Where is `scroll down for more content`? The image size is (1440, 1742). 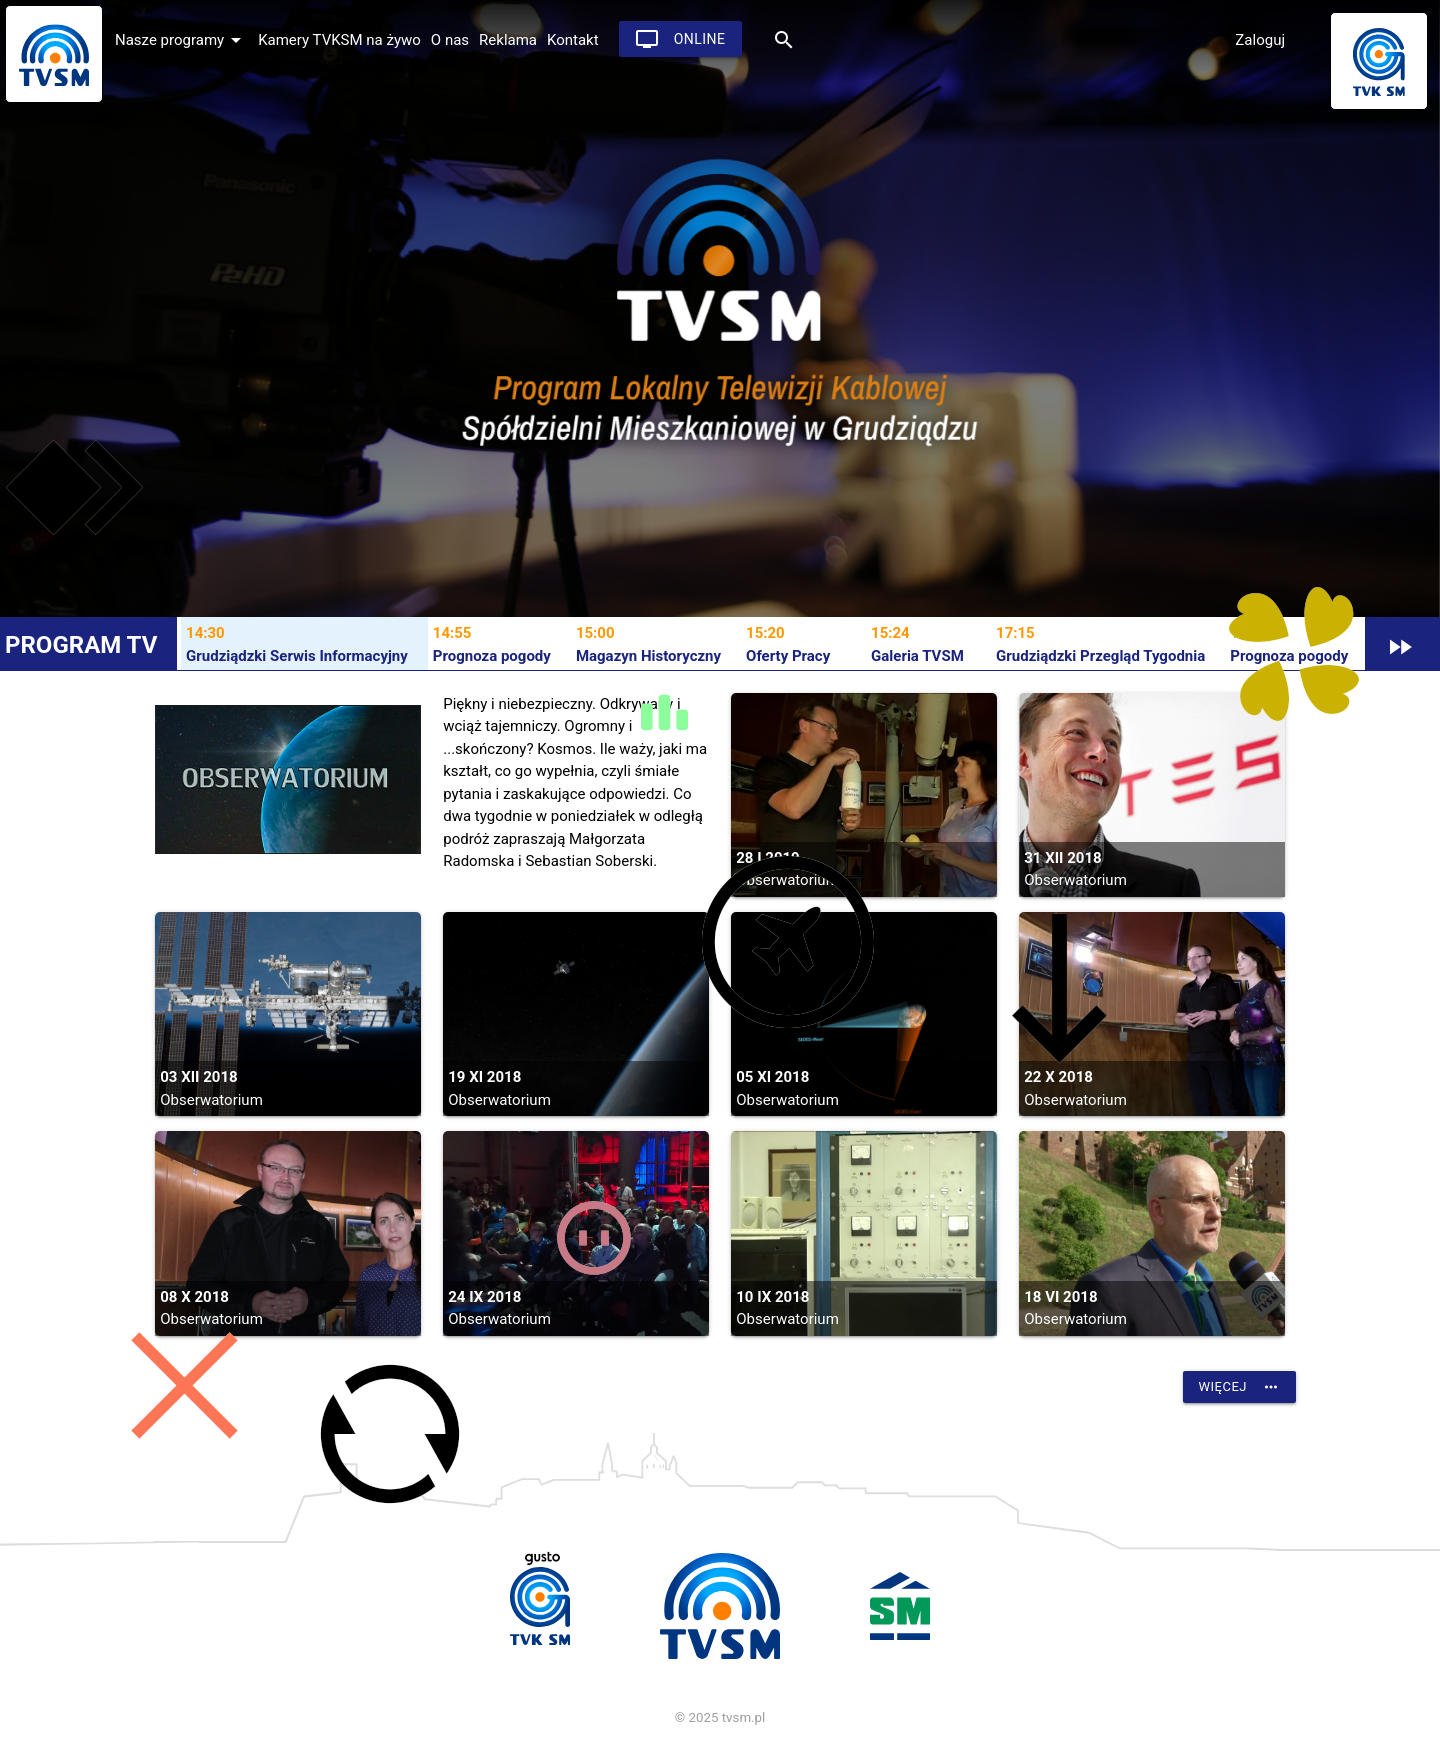
scroll down for more content is located at coordinates (1059, 988).